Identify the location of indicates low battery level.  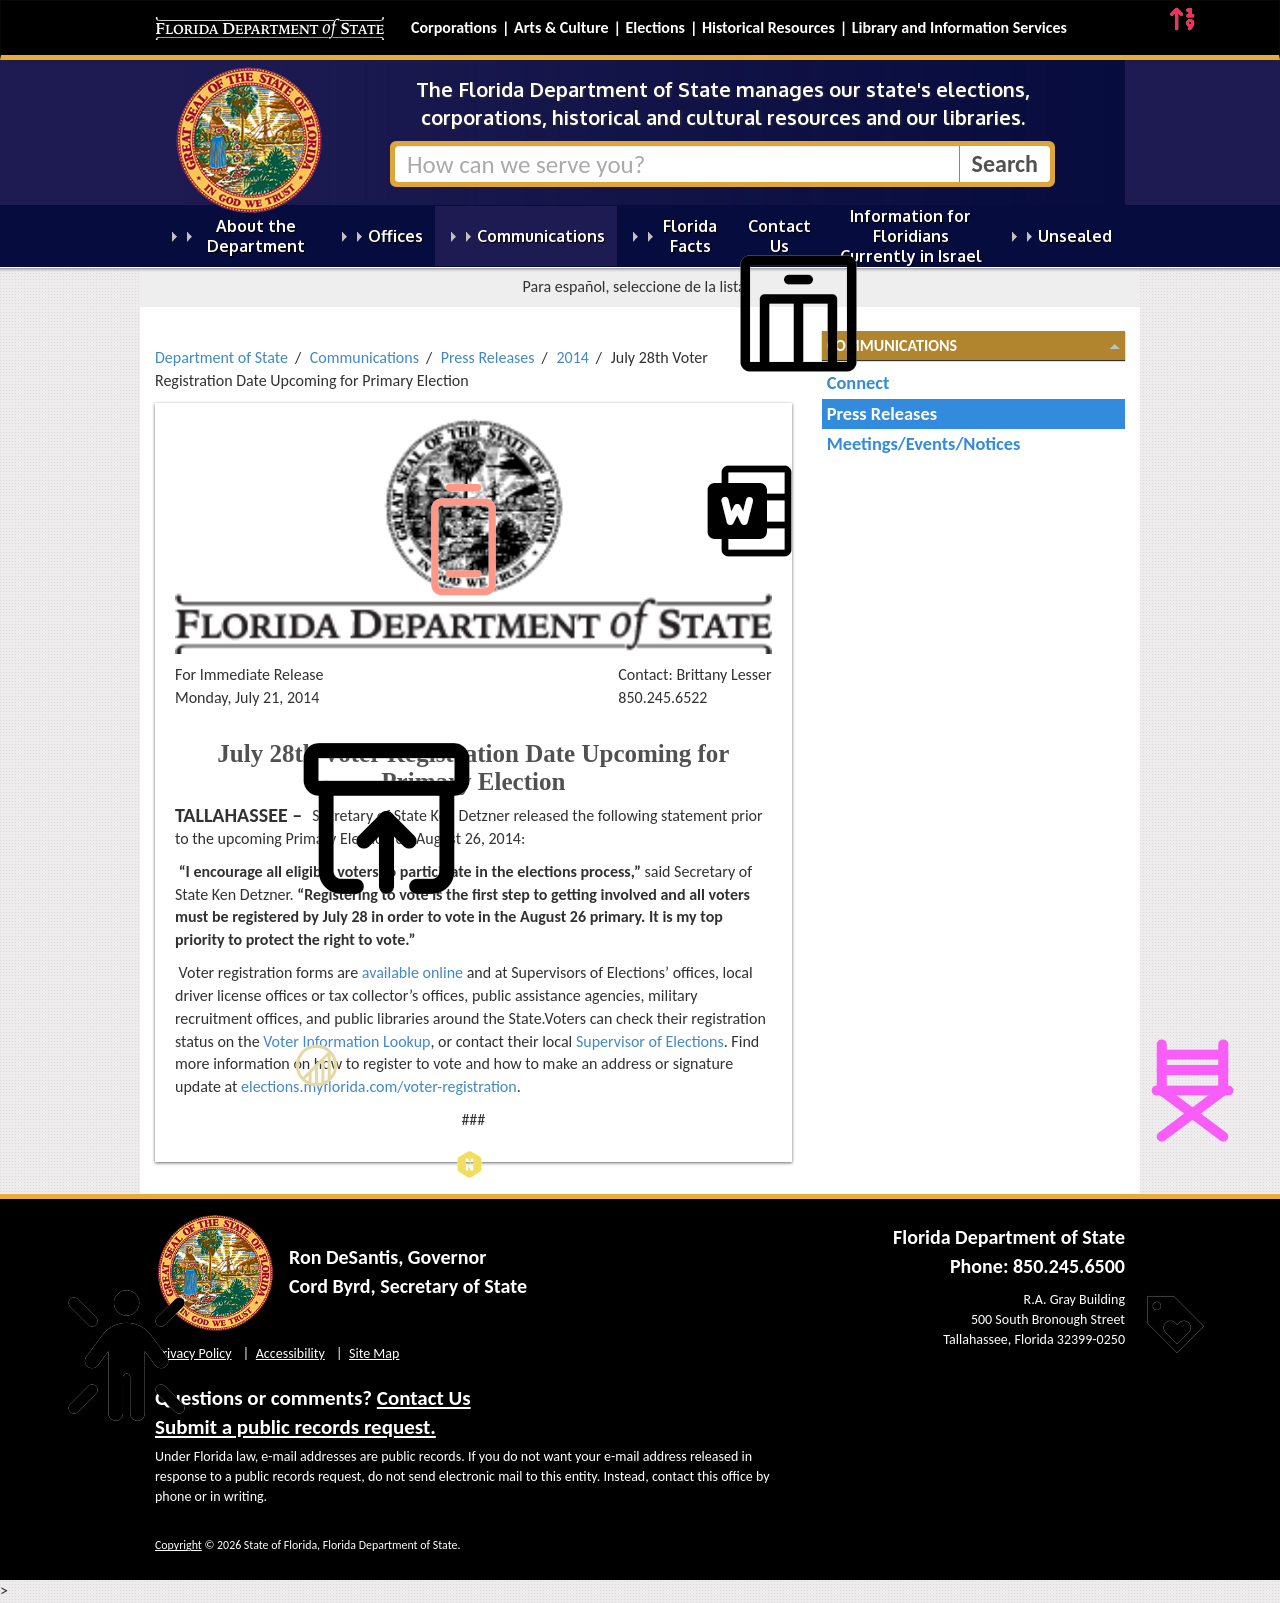
(463, 541).